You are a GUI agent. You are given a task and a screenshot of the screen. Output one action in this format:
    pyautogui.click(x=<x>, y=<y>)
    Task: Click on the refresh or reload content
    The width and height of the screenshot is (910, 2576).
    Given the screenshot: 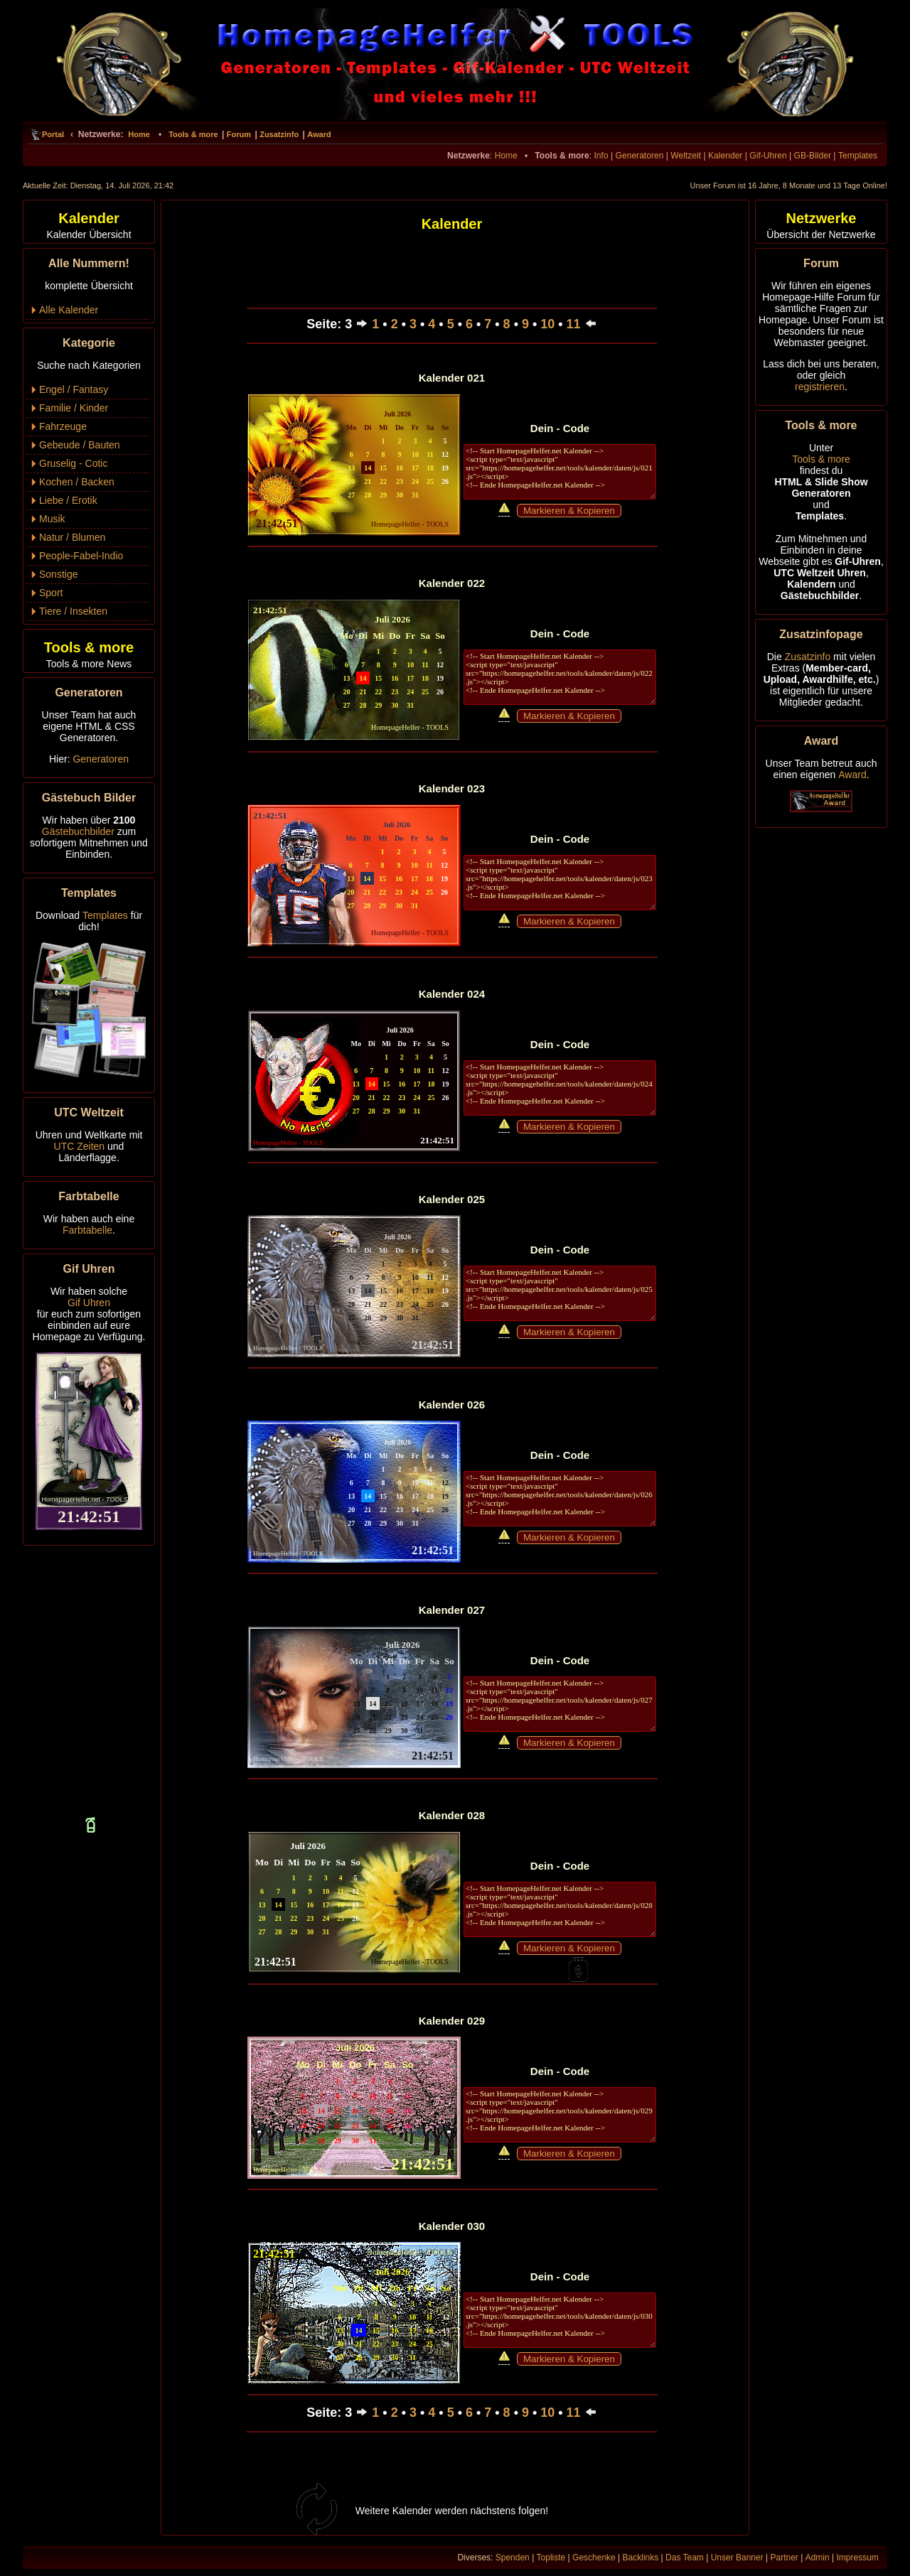 What is the action you would take?
    pyautogui.click(x=316, y=2508)
    